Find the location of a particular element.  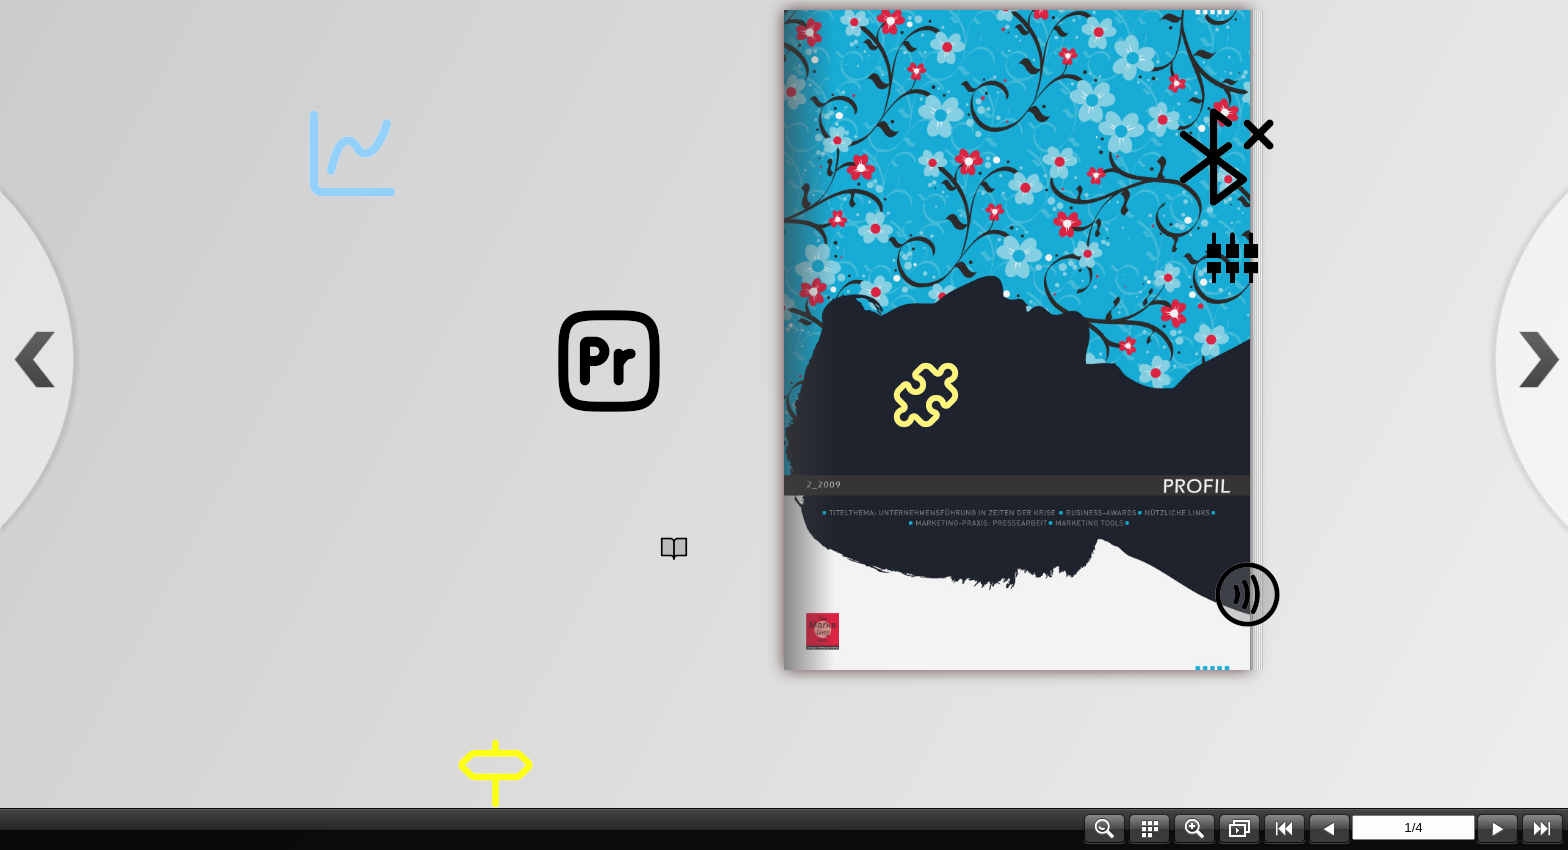

configure audio or video input components is located at coordinates (1232, 257).